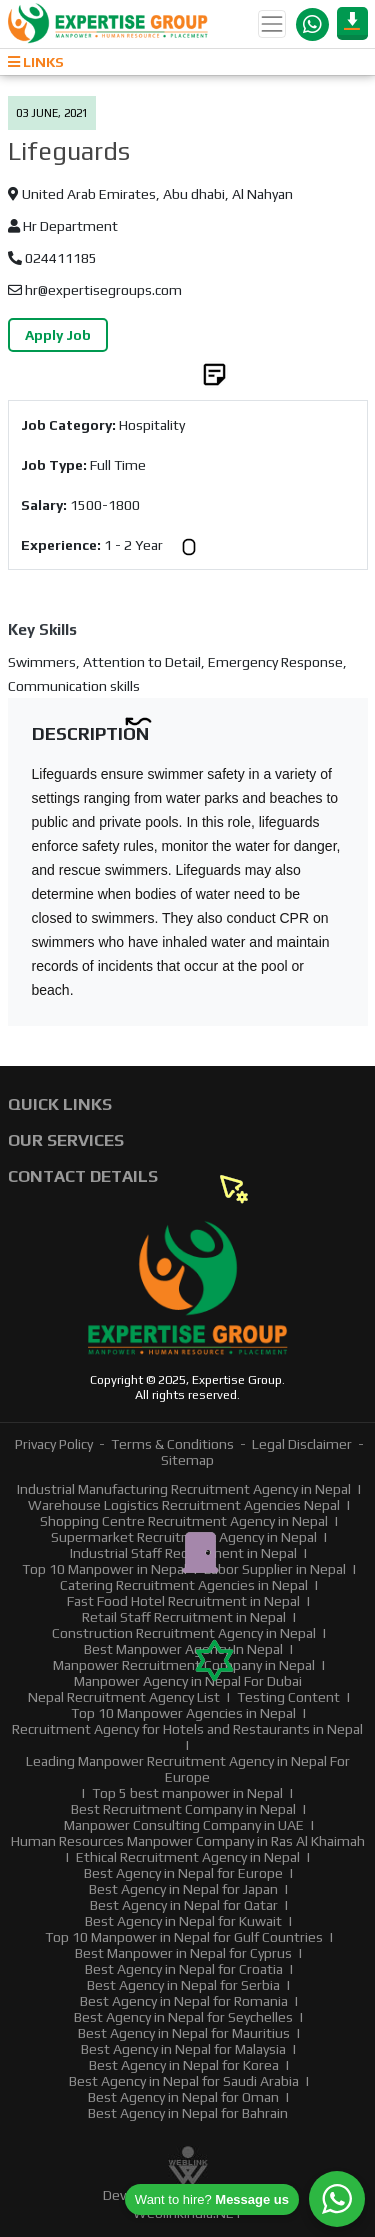 The height and width of the screenshot is (2237, 375). What do you see at coordinates (138, 721) in the screenshot?
I see `undo or revert to previous state` at bounding box center [138, 721].